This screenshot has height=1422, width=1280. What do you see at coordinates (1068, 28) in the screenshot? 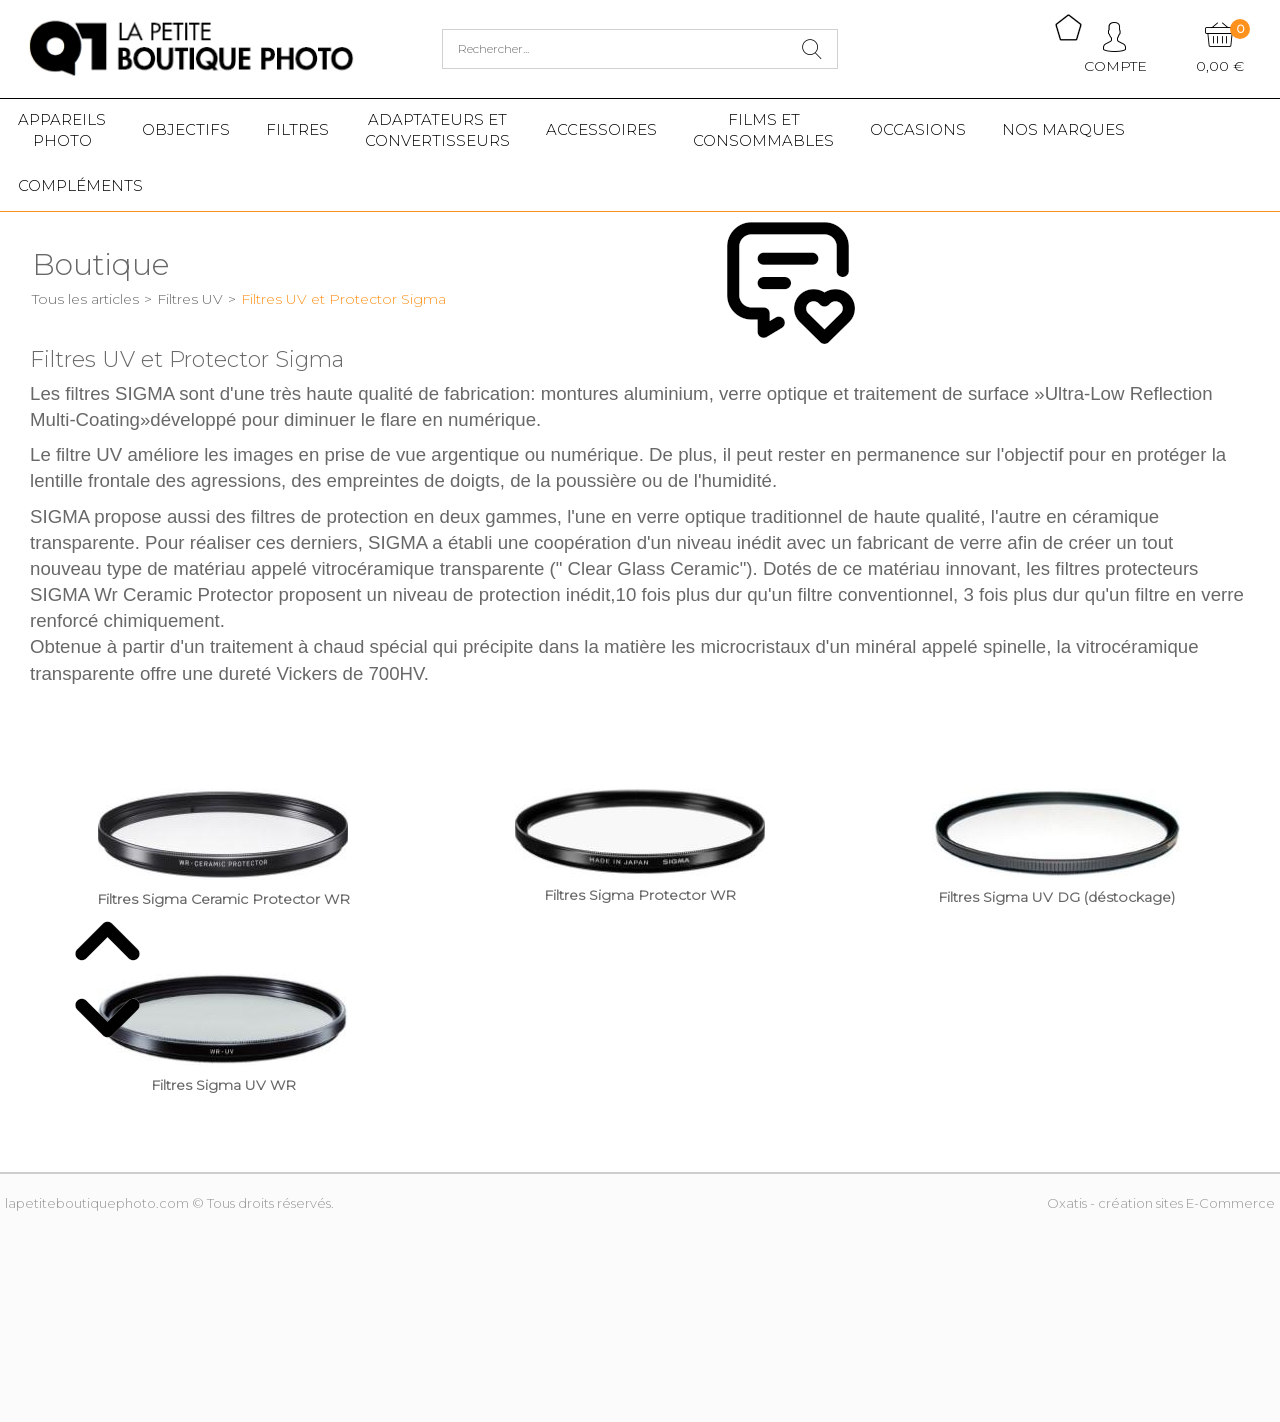
I see `pentagon shape indicator` at bounding box center [1068, 28].